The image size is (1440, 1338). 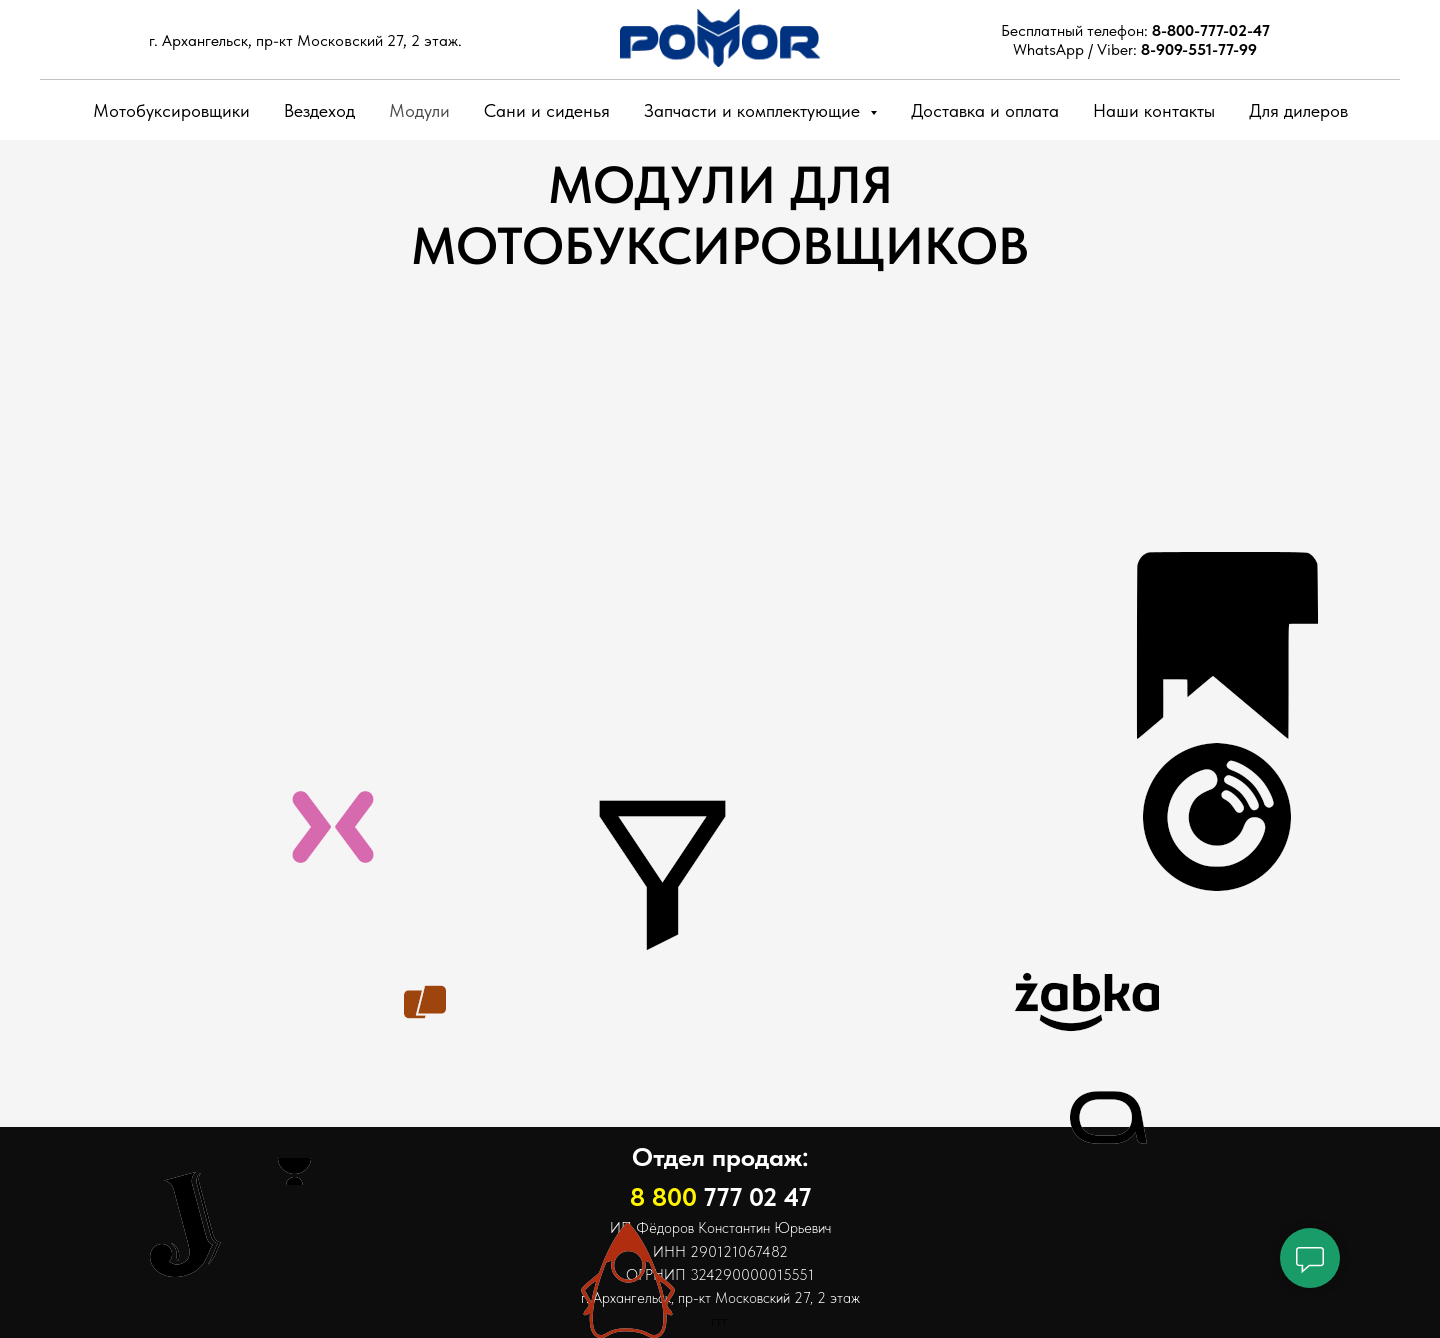 I want to click on open the Player FM podcast app, so click(x=1217, y=817).